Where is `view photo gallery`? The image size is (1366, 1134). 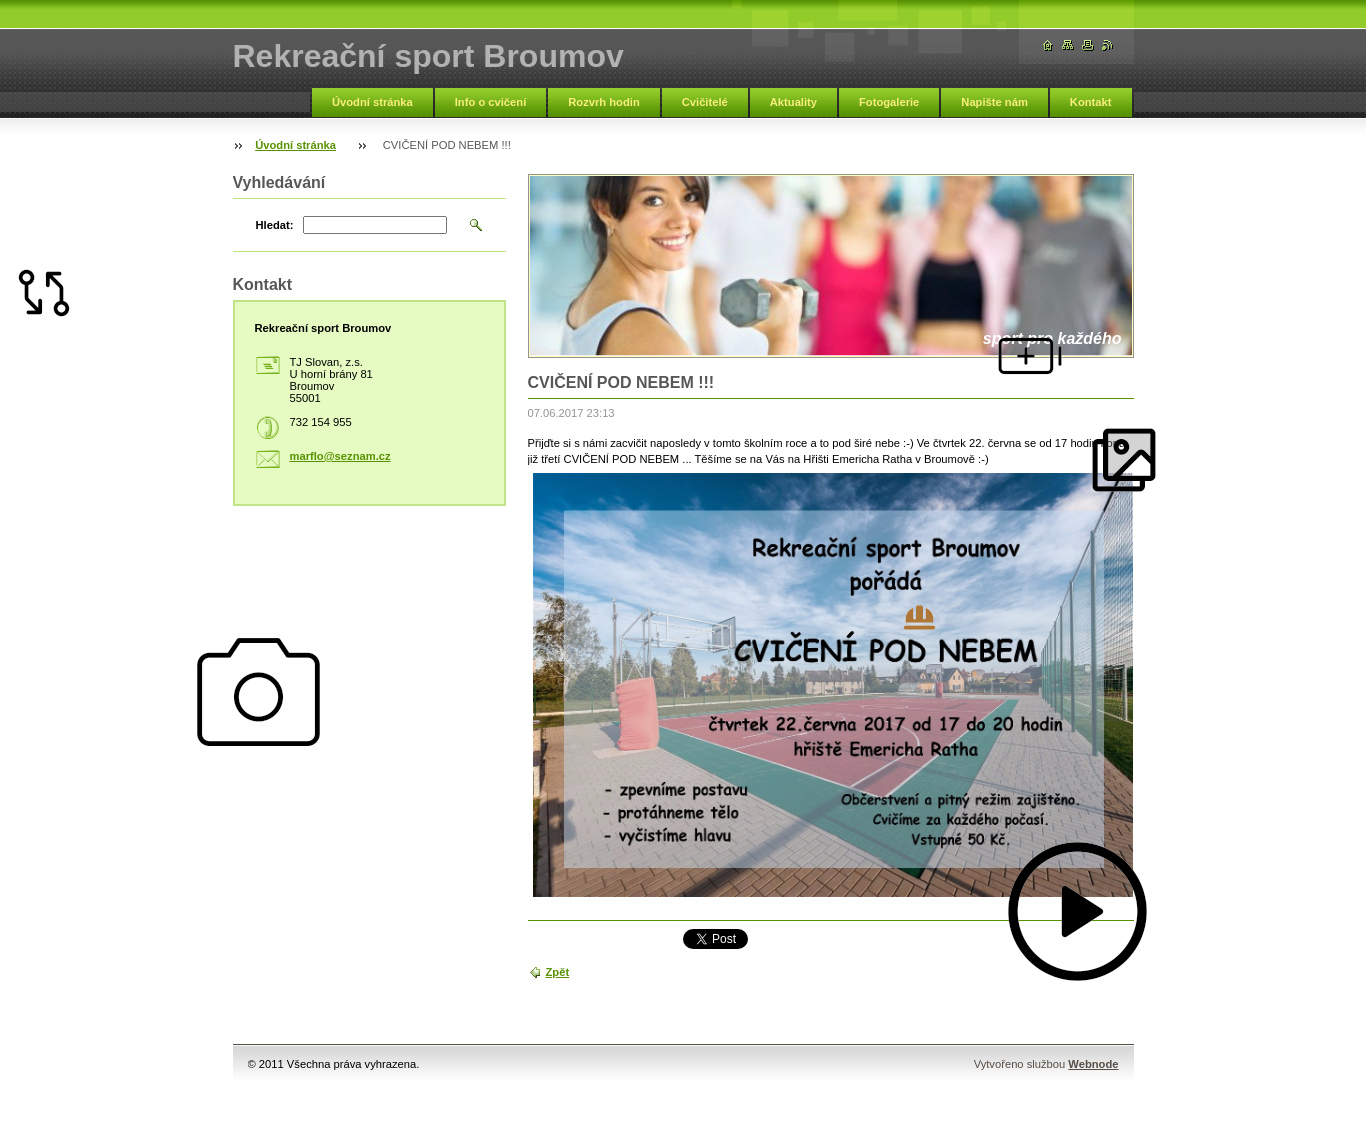
view photo gallery is located at coordinates (1124, 460).